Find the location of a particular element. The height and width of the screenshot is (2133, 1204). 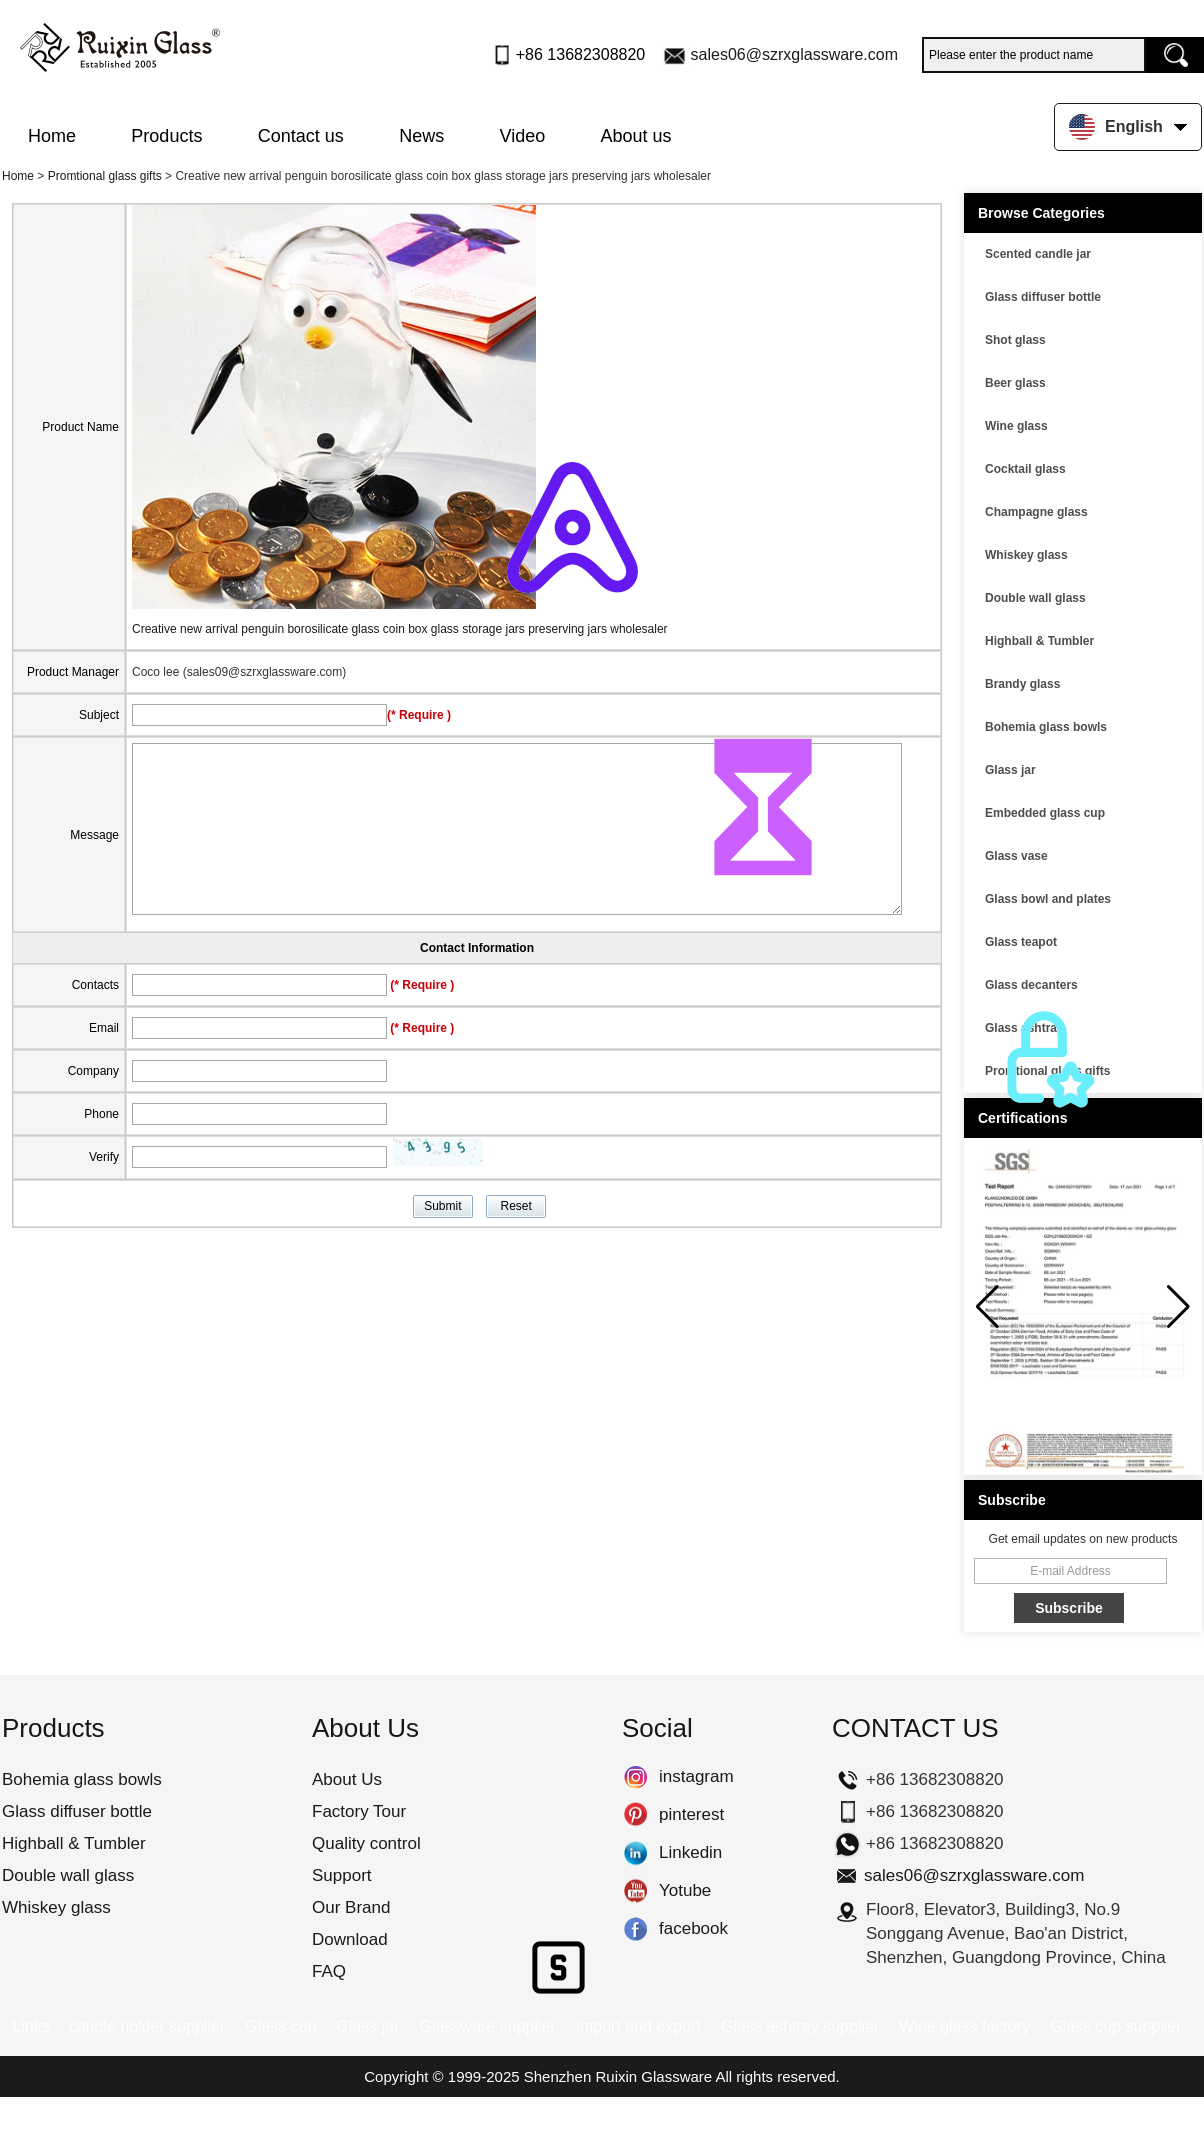

amigo brand logo is located at coordinates (572, 527).